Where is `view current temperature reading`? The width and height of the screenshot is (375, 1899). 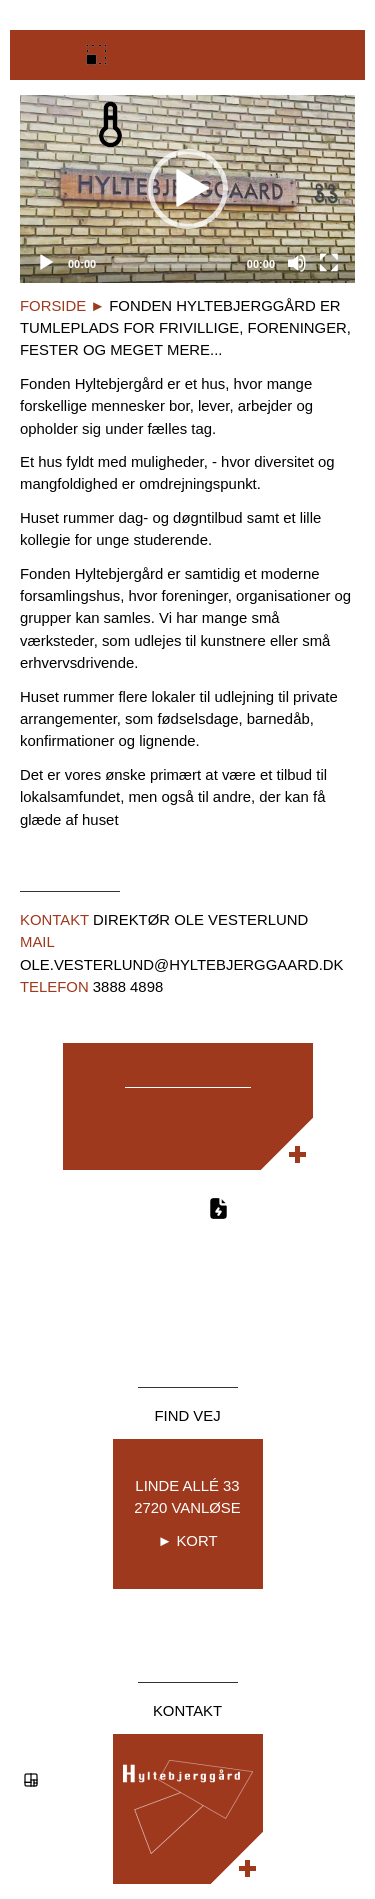
view current temperature reading is located at coordinates (110, 124).